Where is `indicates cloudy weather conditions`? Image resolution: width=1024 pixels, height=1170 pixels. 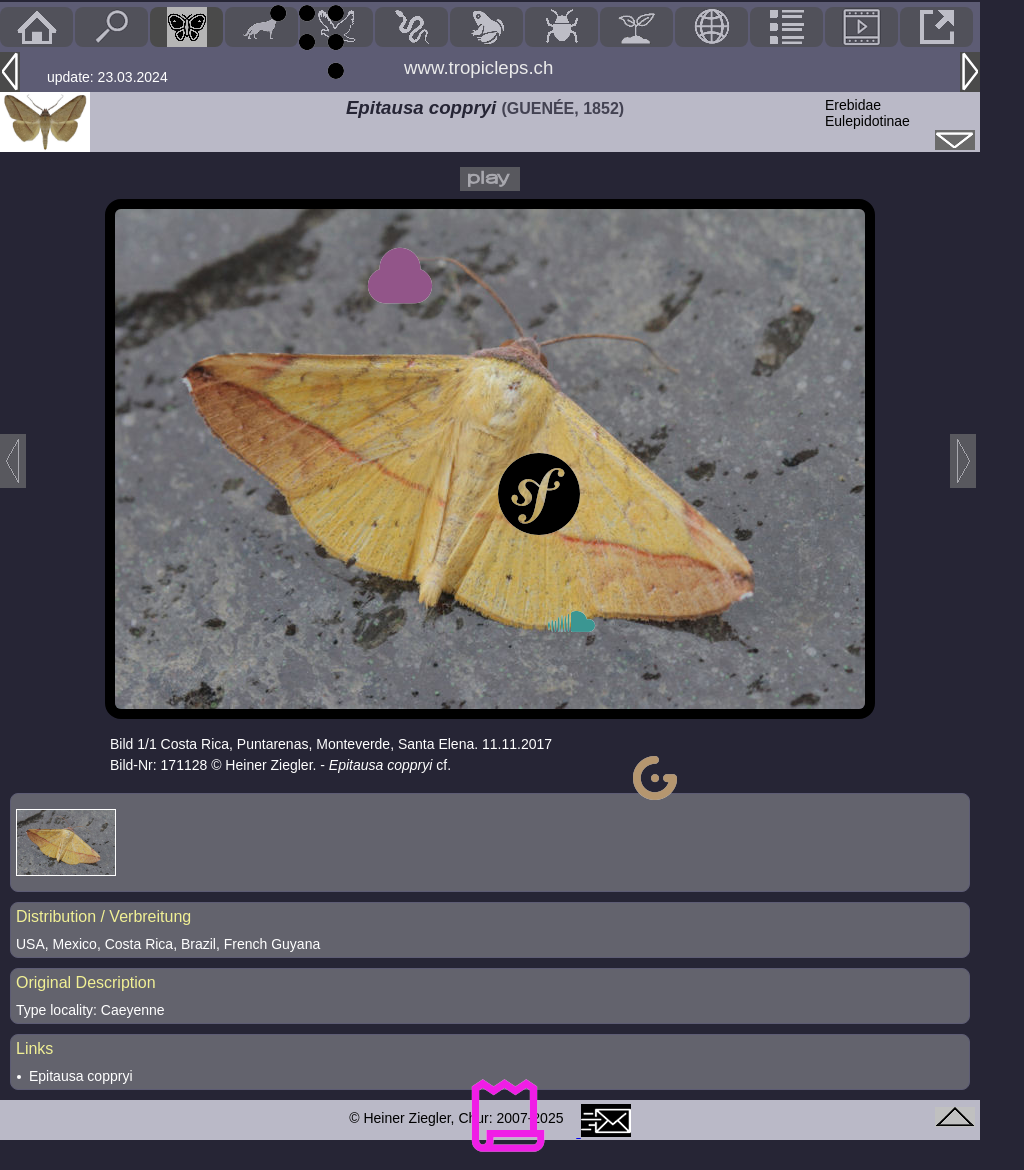
indicates cloudy weather conditions is located at coordinates (400, 277).